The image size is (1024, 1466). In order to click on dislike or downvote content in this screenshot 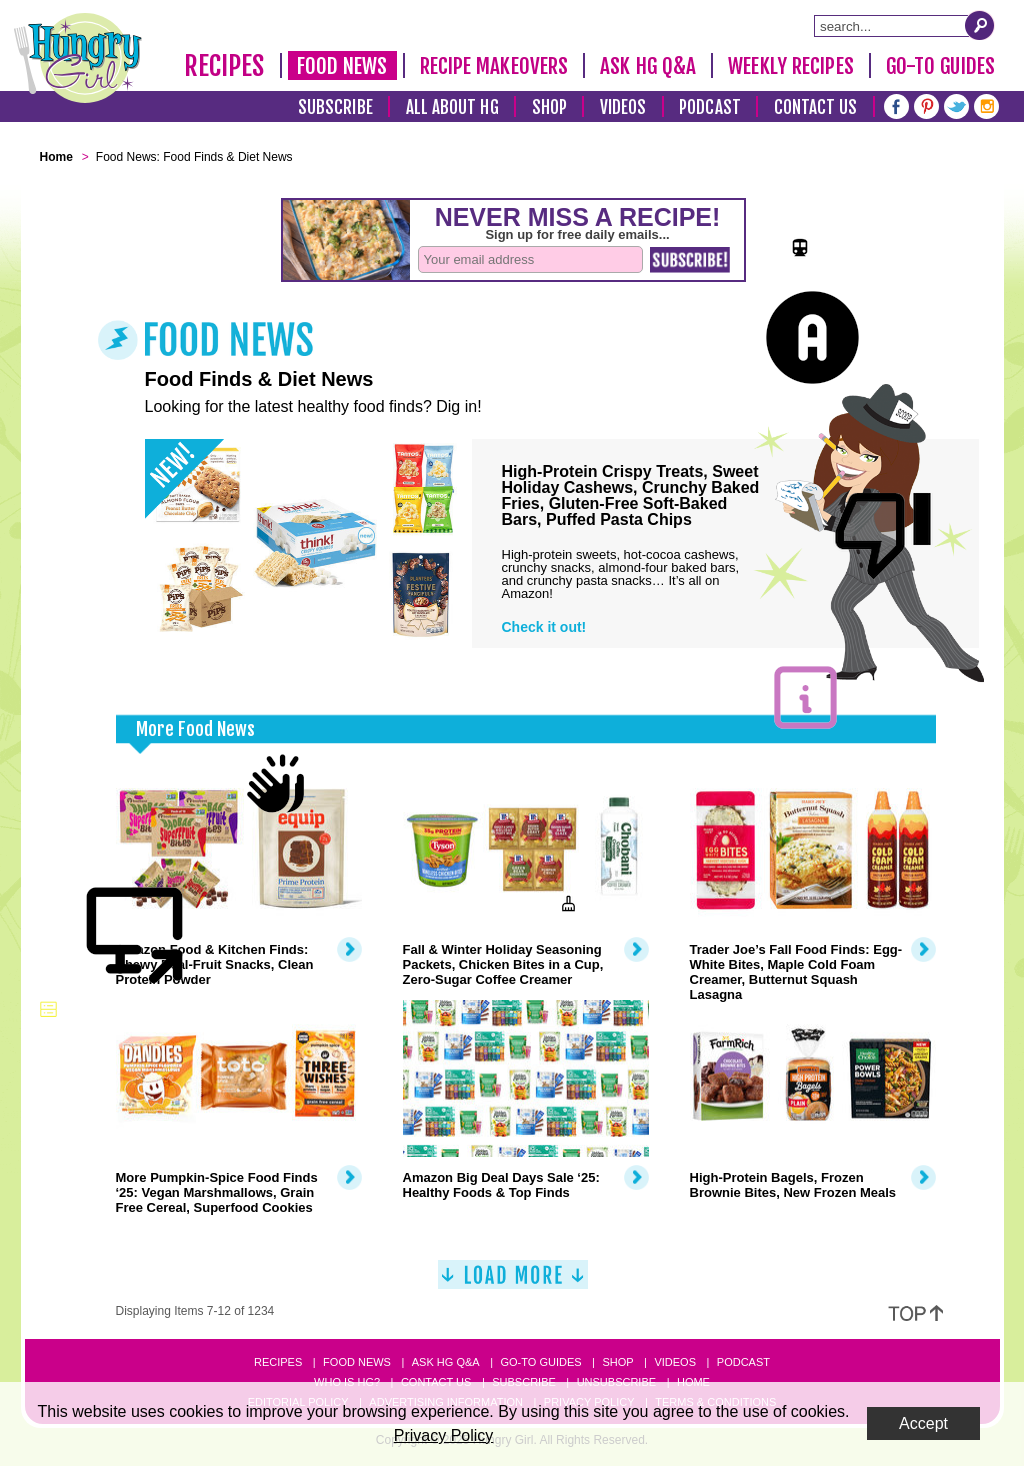, I will do `click(883, 532)`.